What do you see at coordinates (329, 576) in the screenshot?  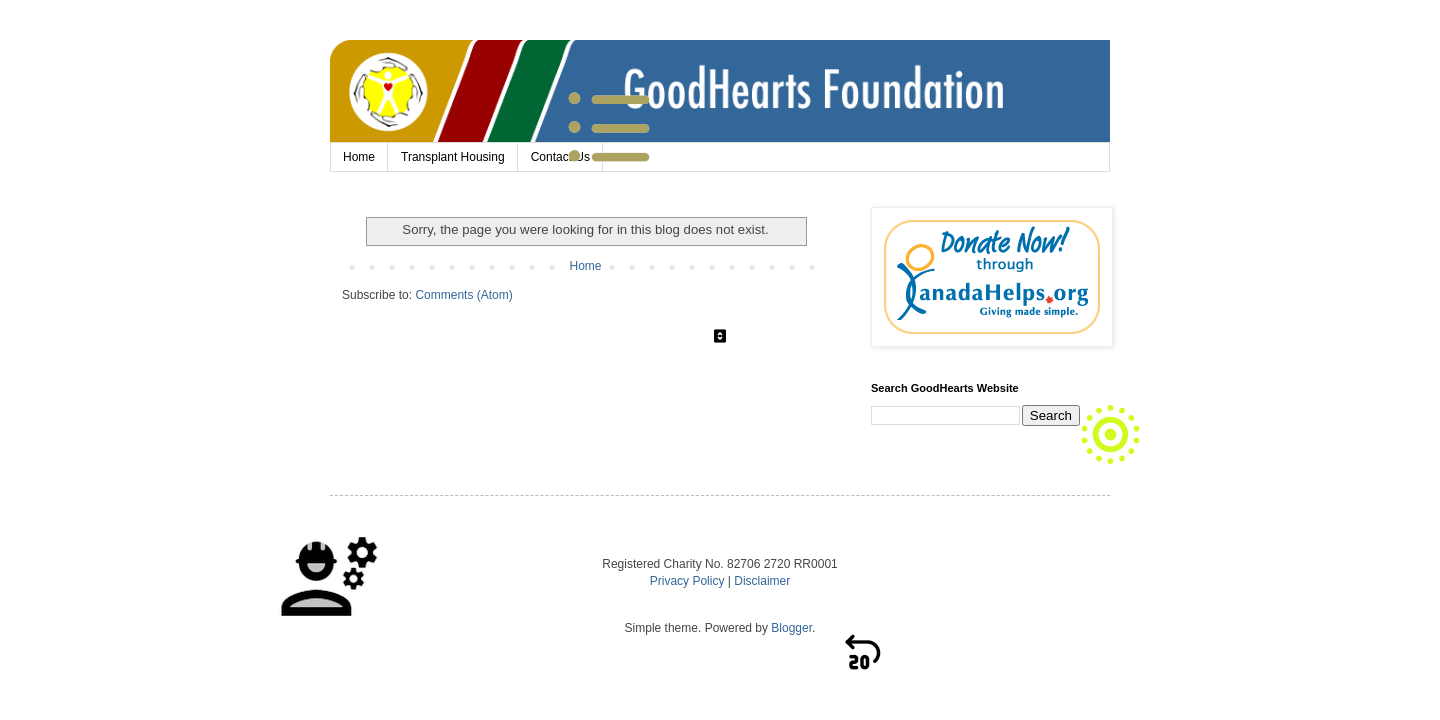 I see `access engineering or technical settings` at bounding box center [329, 576].